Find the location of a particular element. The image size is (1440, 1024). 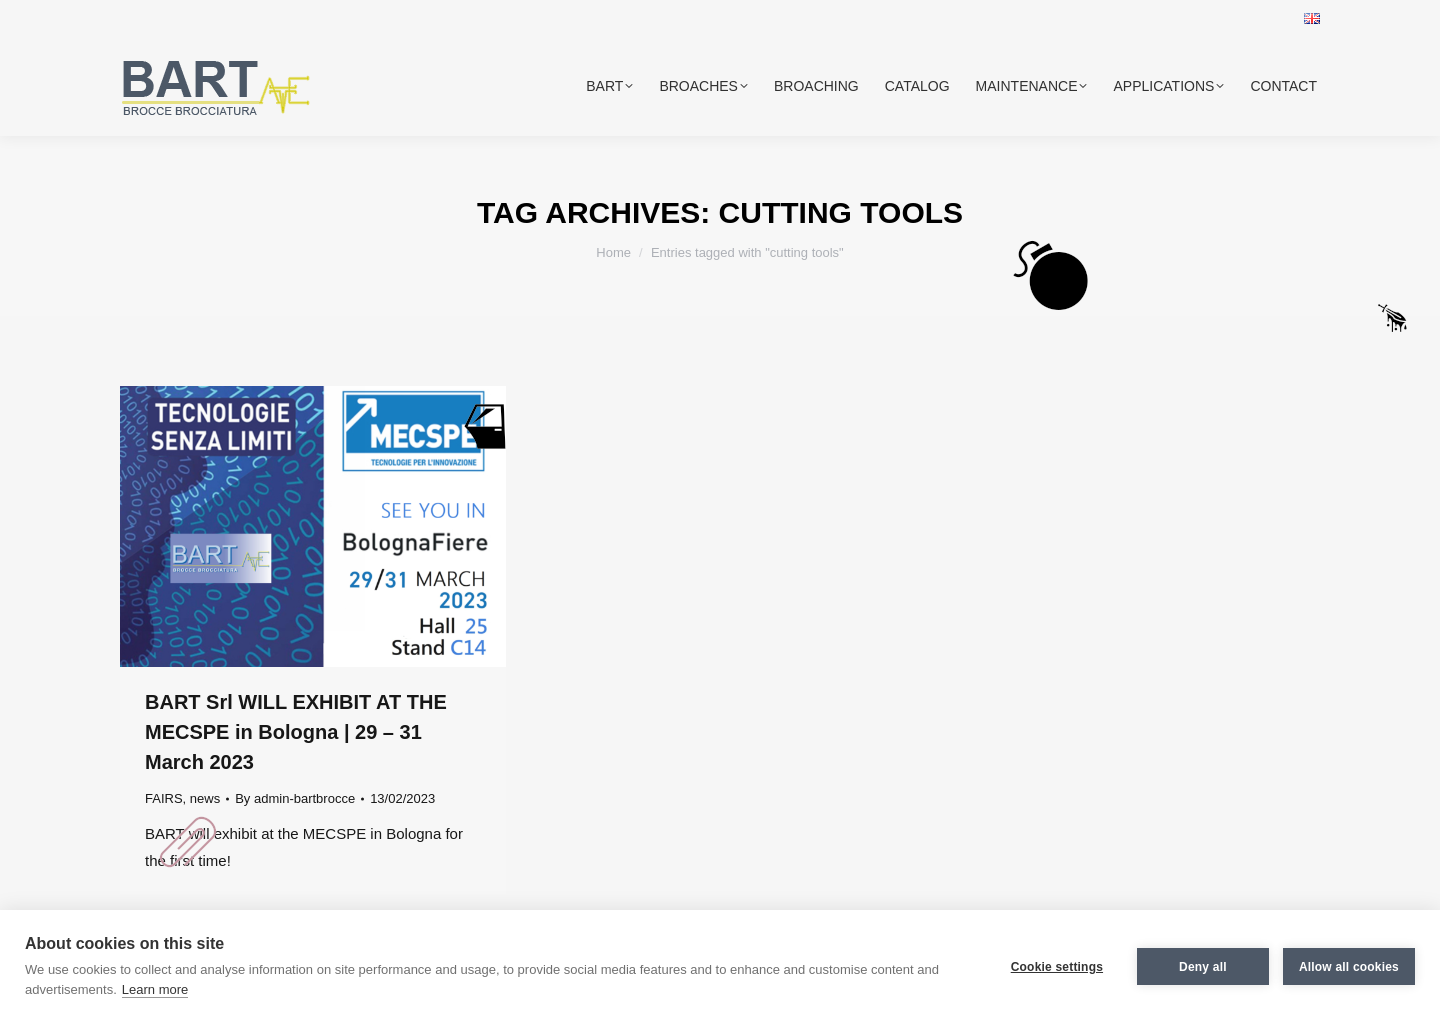

indicates a critical hit or fatal attack in combat is located at coordinates (1392, 317).